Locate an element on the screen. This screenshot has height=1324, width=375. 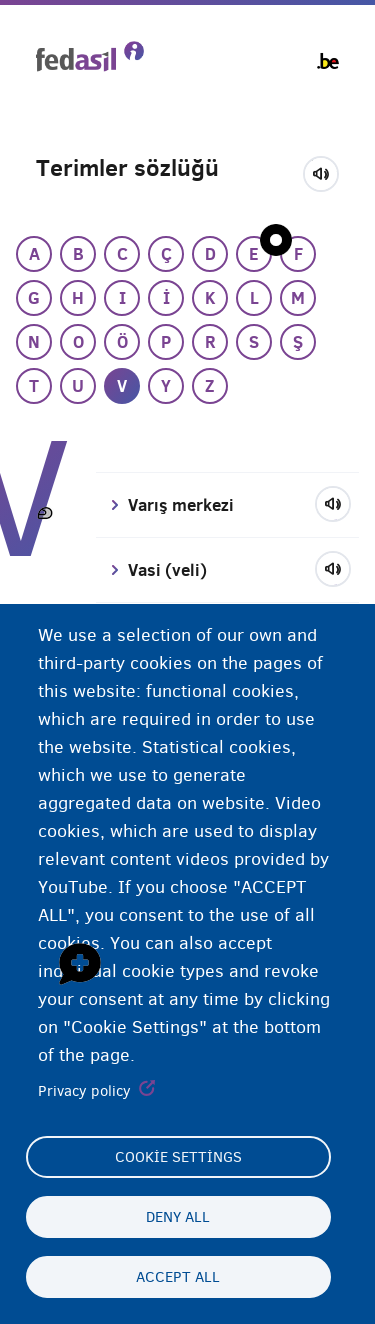
access motorsports or racing content is located at coordinates (45, 513).